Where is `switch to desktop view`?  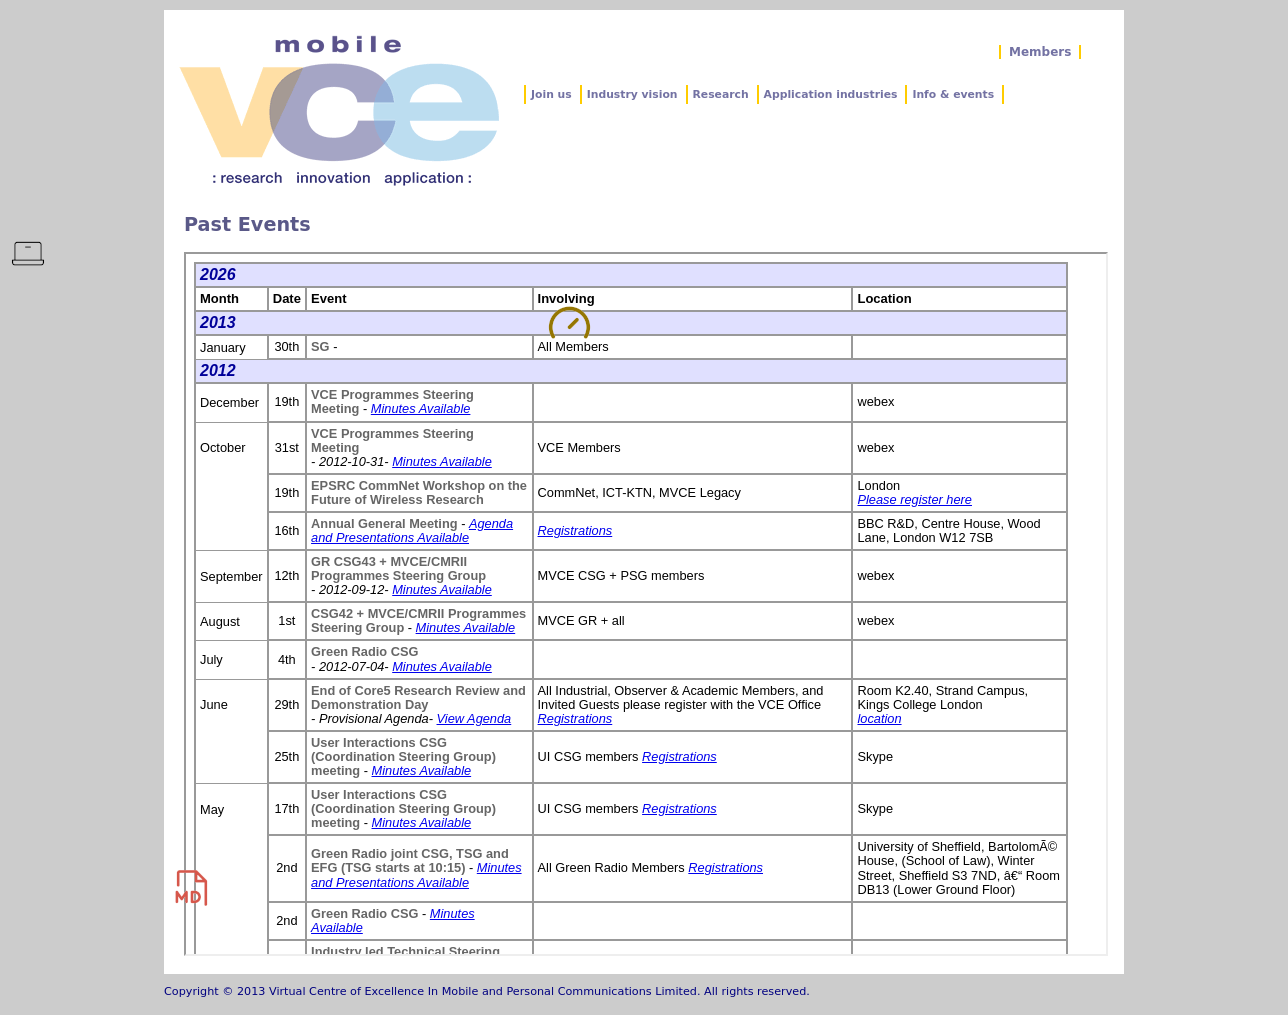 switch to desktop view is located at coordinates (28, 253).